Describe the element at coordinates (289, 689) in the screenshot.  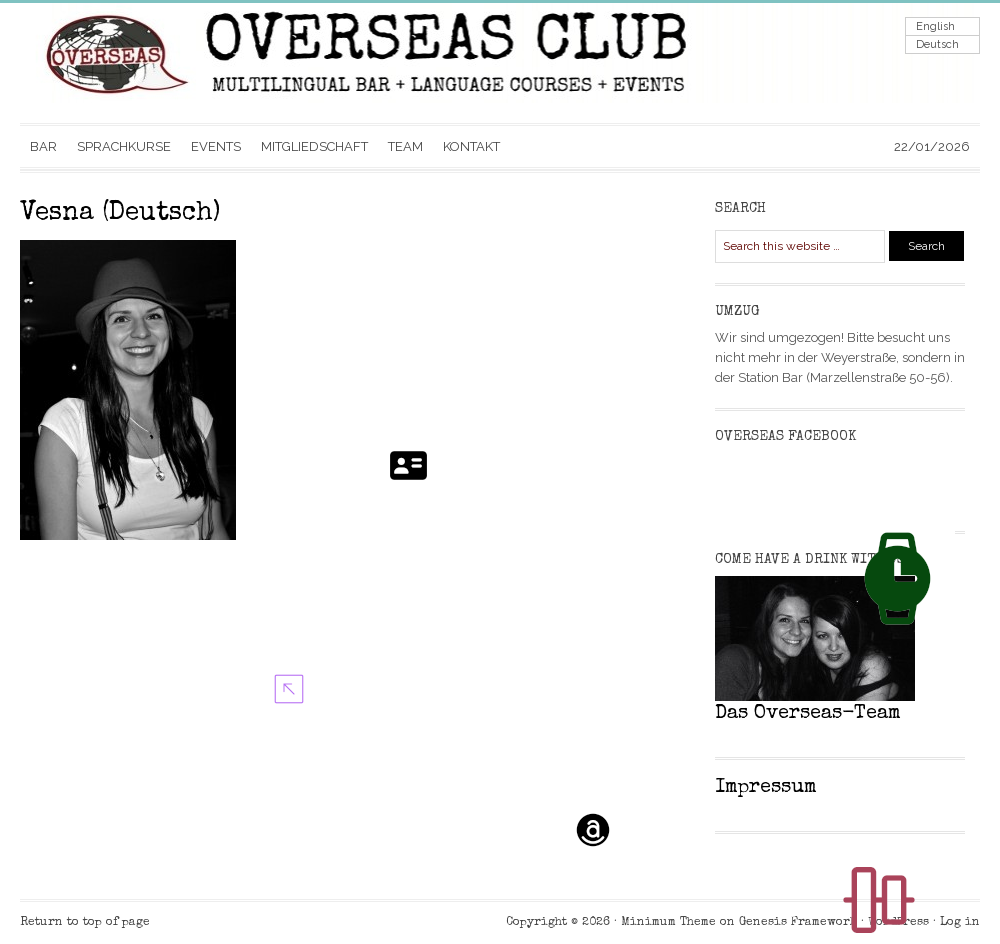
I see `navigate to previous or parent section` at that location.